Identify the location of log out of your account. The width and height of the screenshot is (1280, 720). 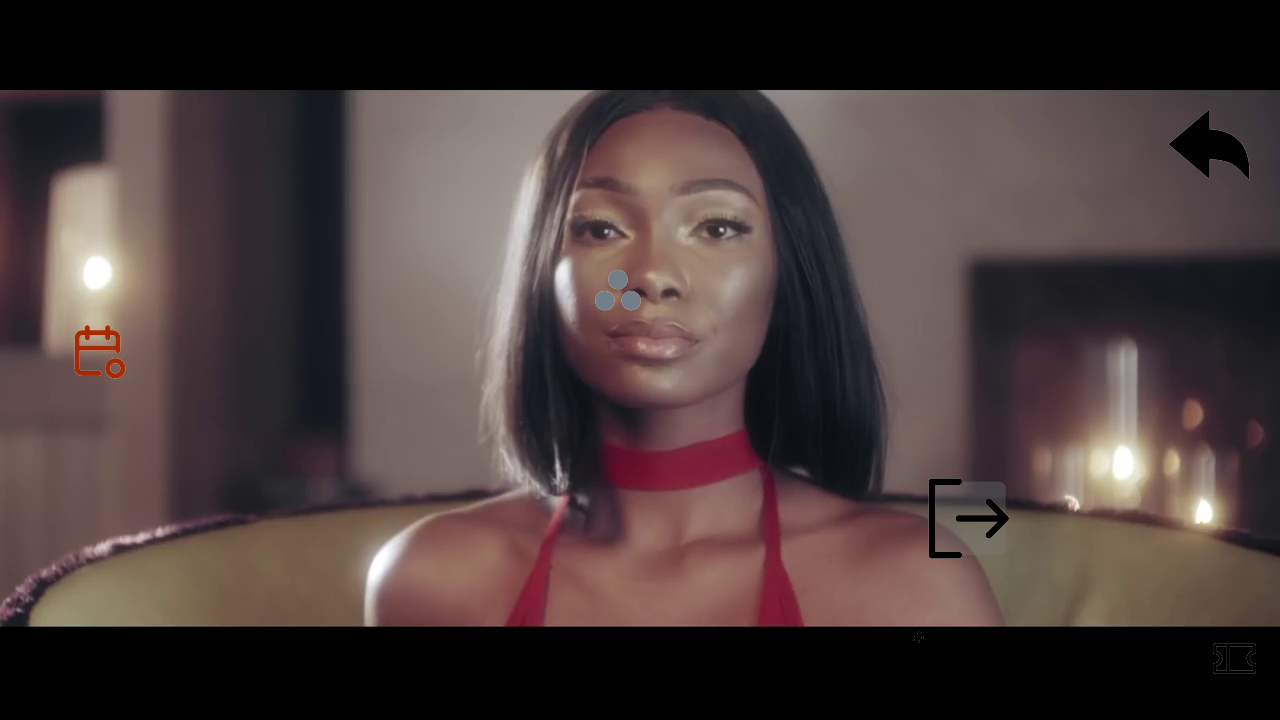
(965, 518).